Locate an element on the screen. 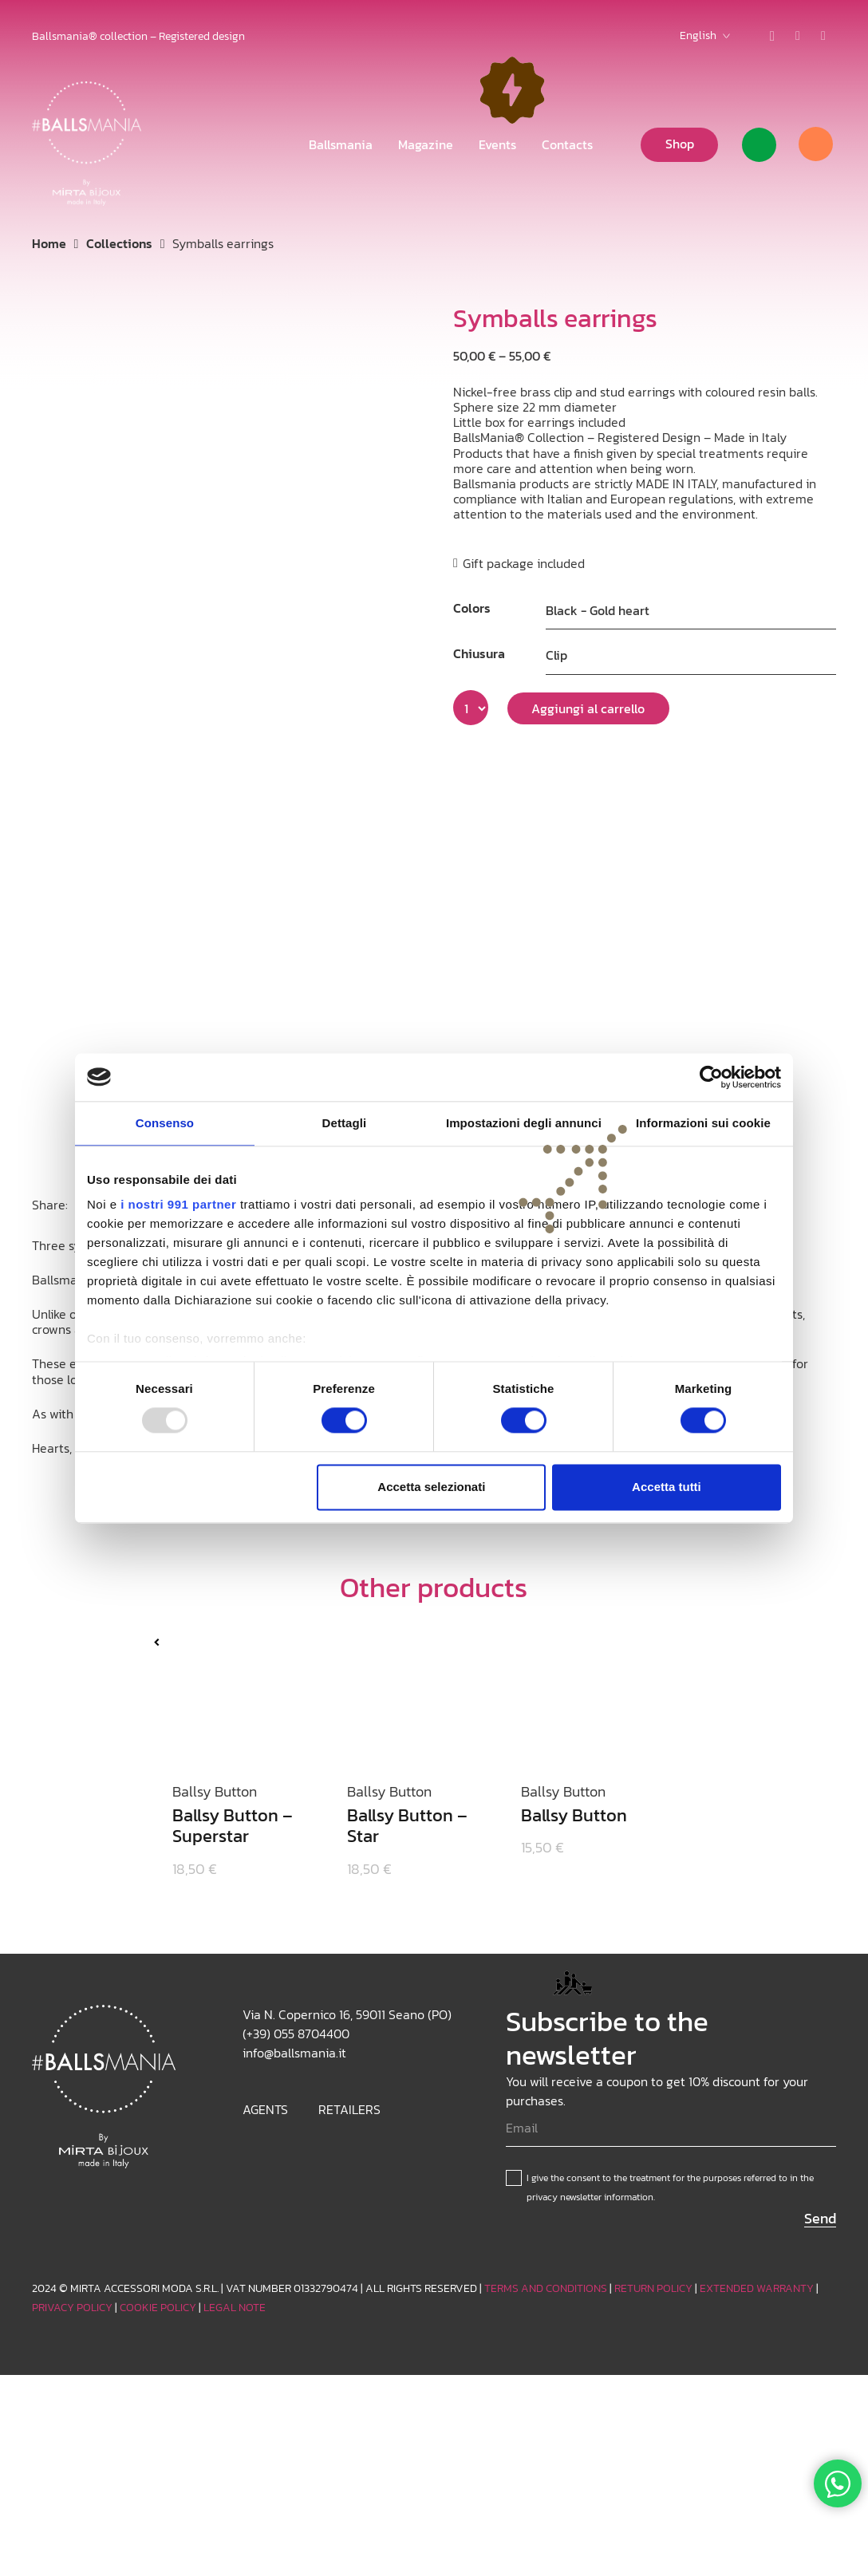 This screenshot has width=868, height=2576. open the Indigo app is located at coordinates (573, 1179).